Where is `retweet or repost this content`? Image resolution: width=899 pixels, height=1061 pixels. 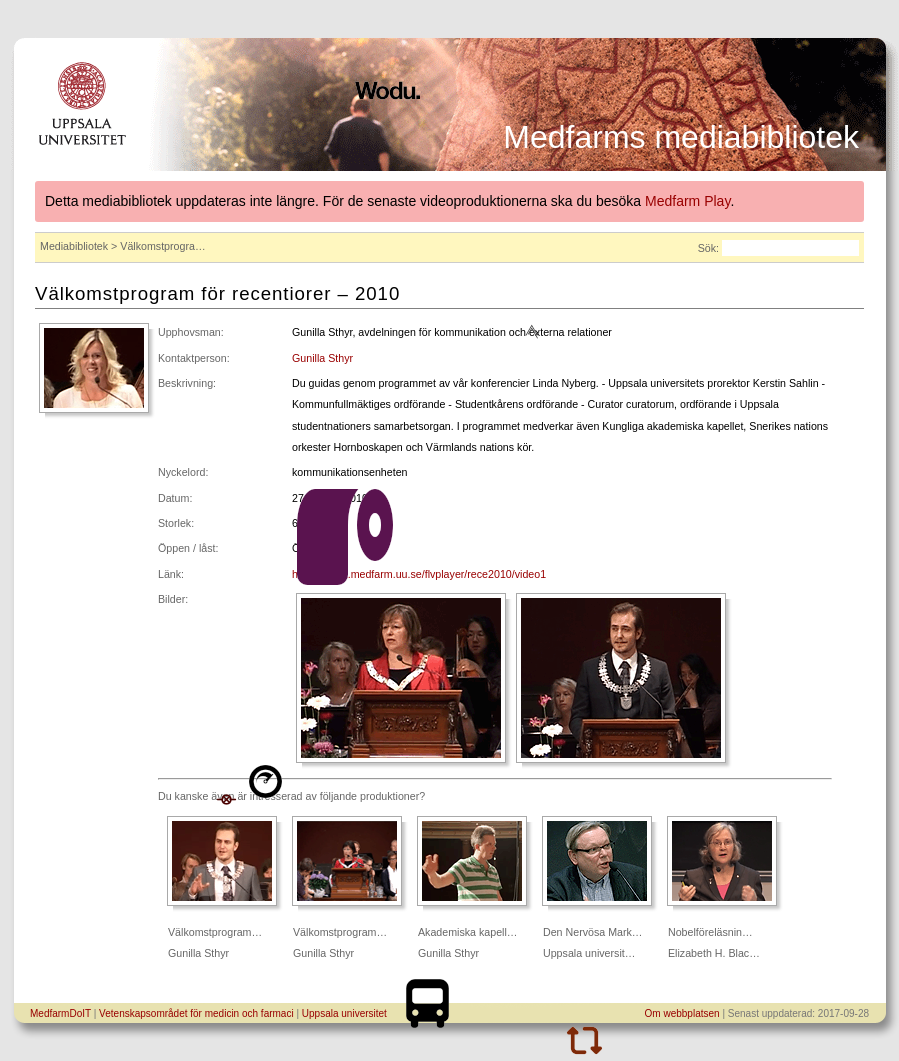 retweet or repost this content is located at coordinates (584, 1040).